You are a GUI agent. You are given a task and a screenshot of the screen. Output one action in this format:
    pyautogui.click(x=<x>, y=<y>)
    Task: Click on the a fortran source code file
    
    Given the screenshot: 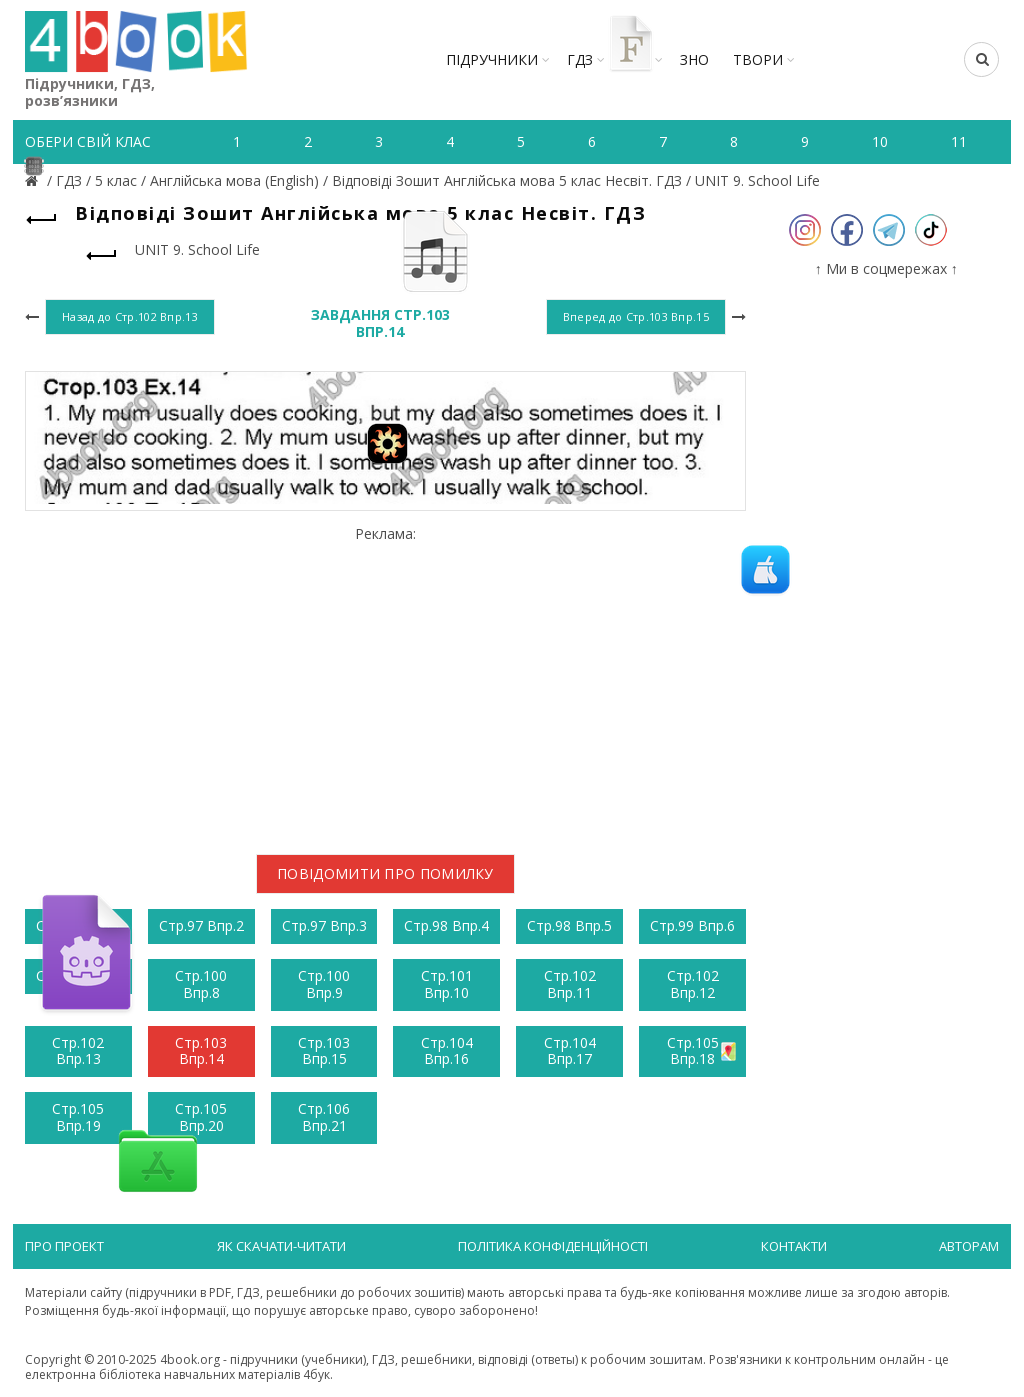 What is the action you would take?
    pyautogui.click(x=631, y=44)
    